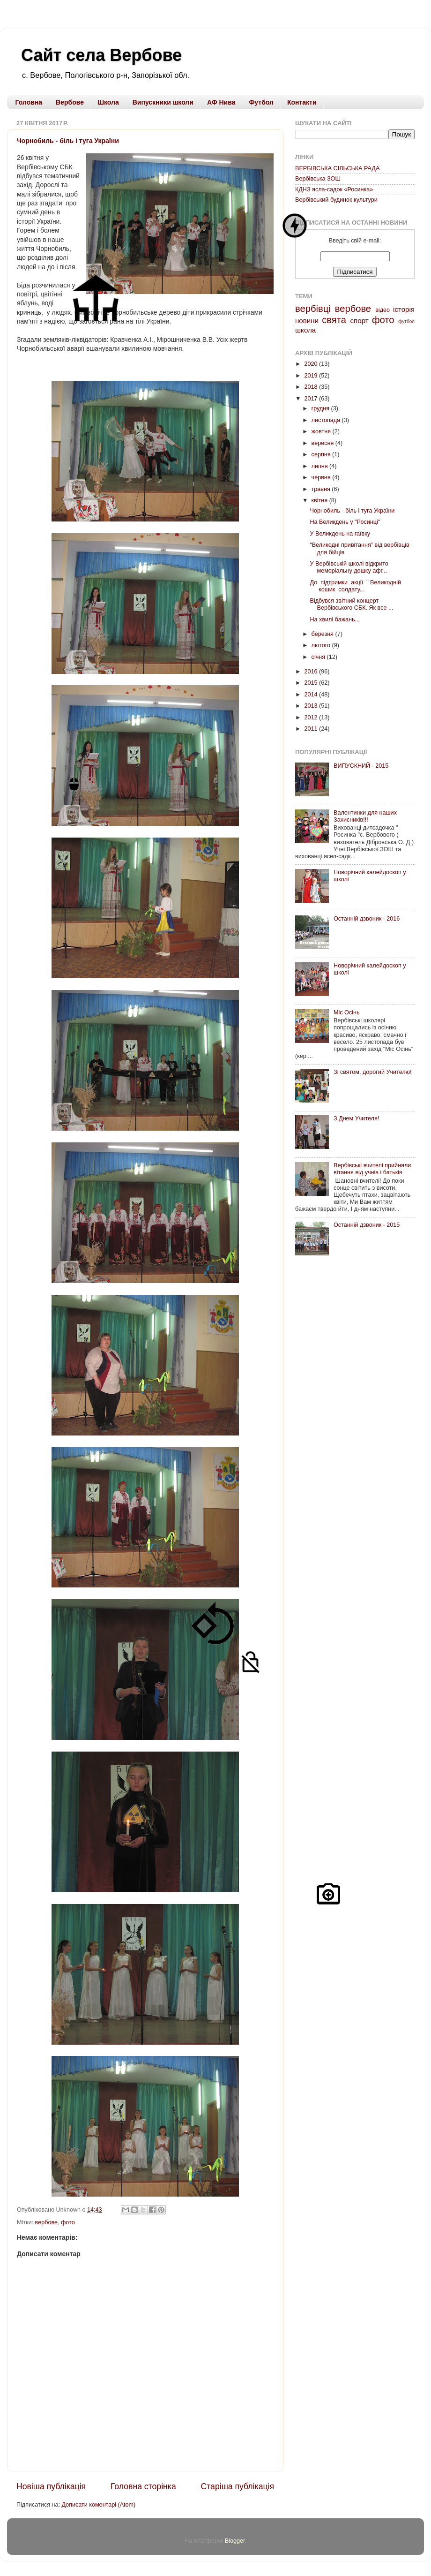 This screenshot has width=431, height=2576. I want to click on indicates offline mode with cached content available, so click(295, 226).